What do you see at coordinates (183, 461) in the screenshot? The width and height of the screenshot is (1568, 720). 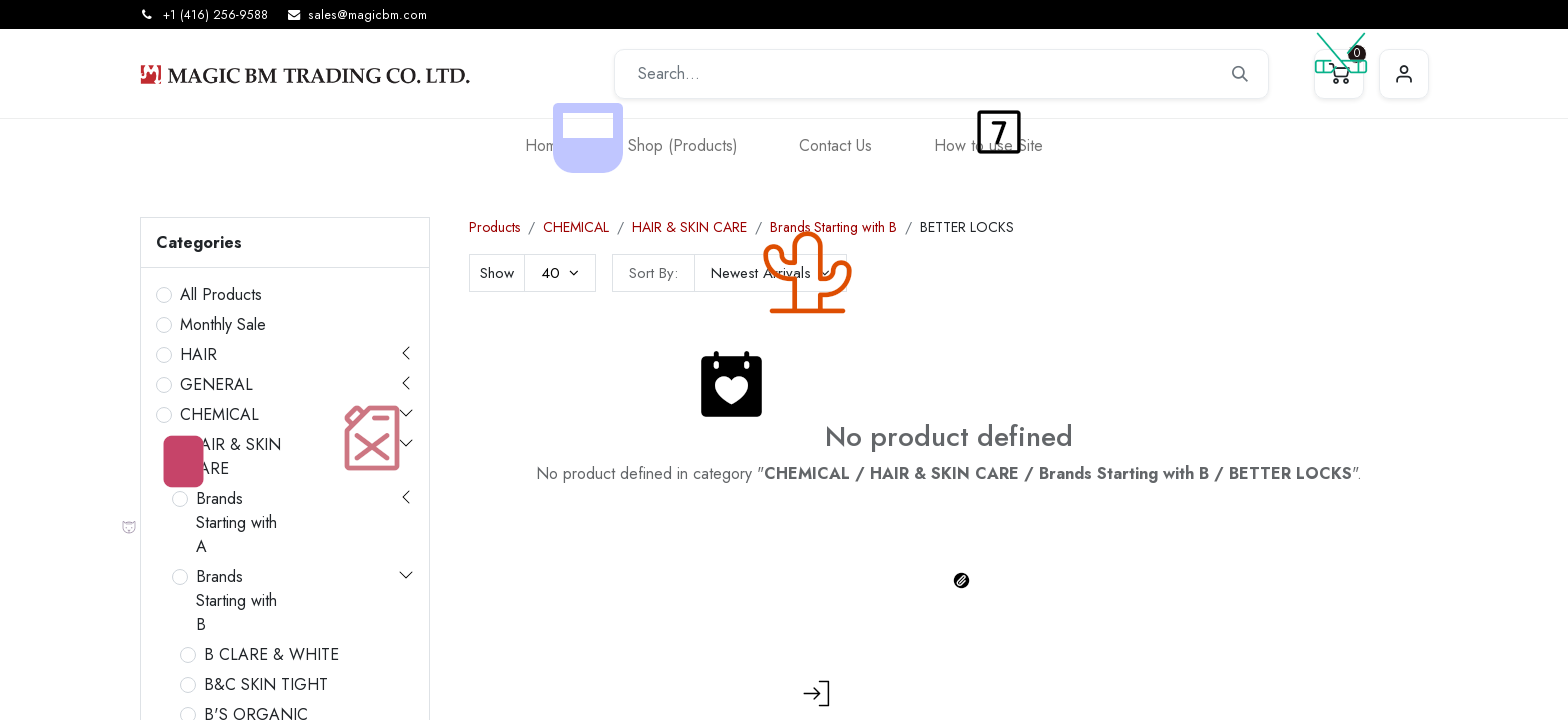 I see `switch to portrait orientation` at bounding box center [183, 461].